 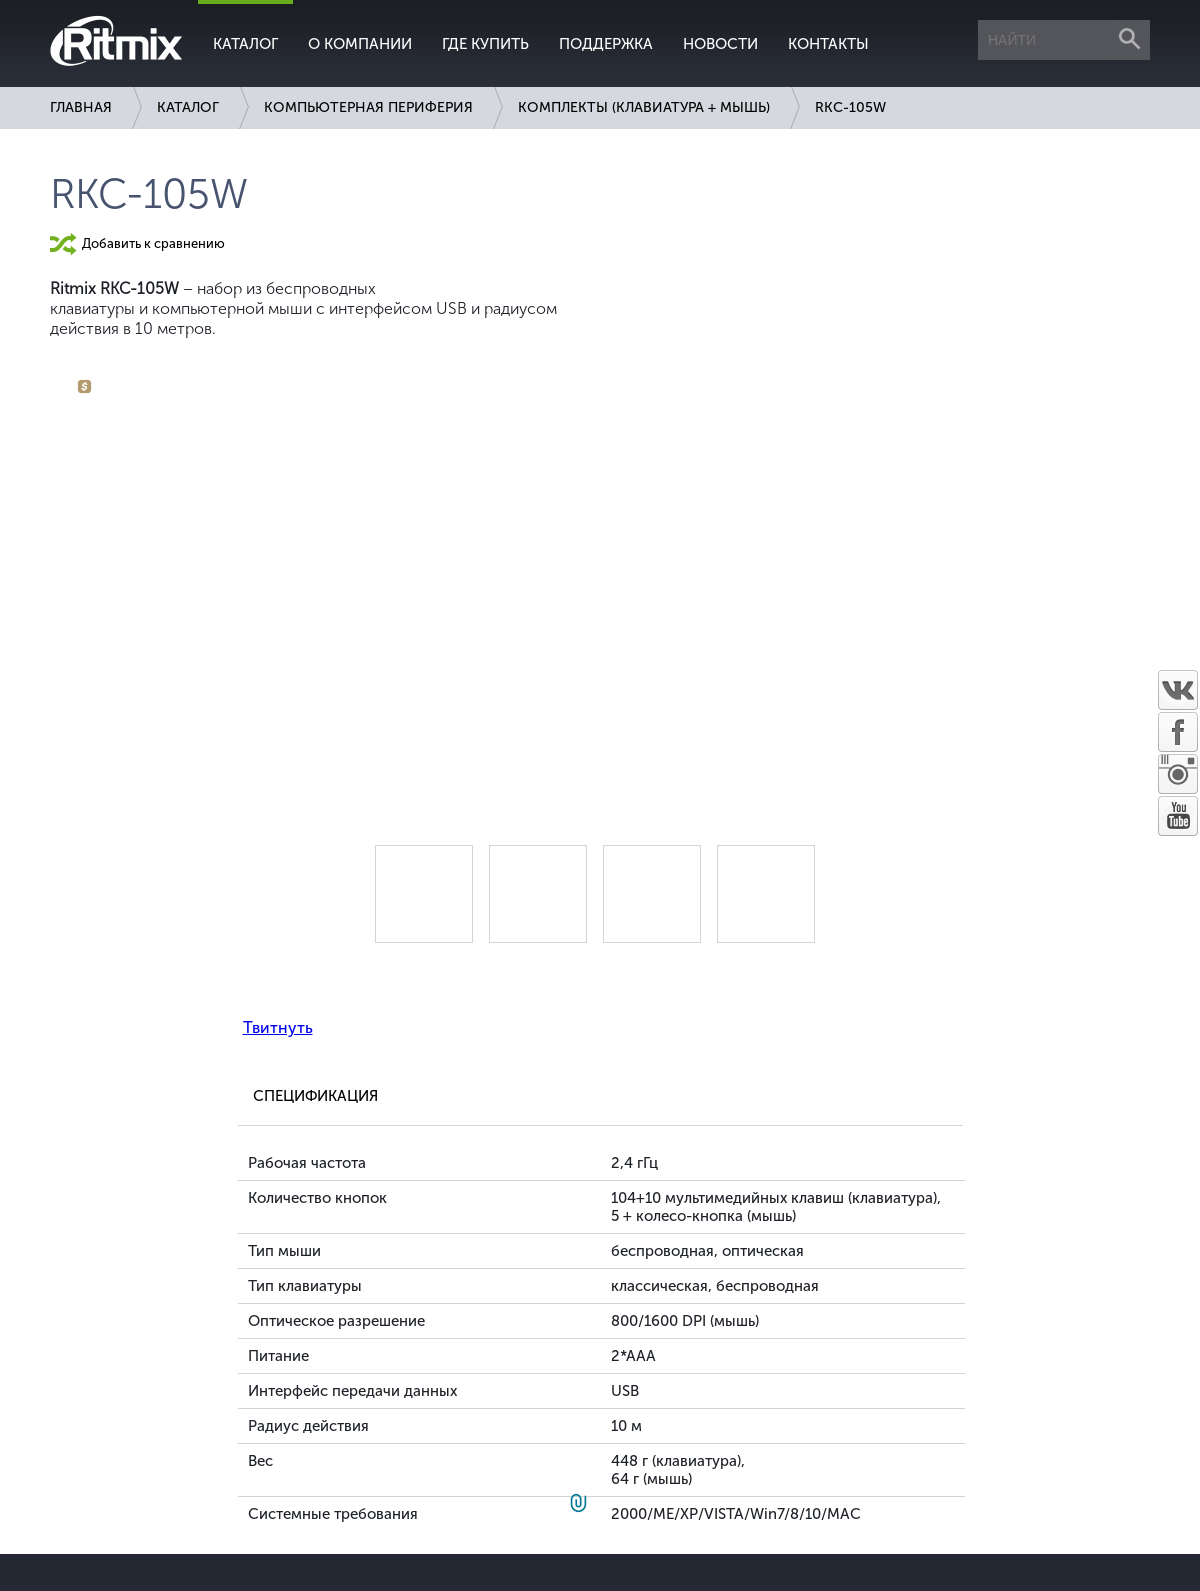 I want to click on open Cash App, so click(x=84, y=386).